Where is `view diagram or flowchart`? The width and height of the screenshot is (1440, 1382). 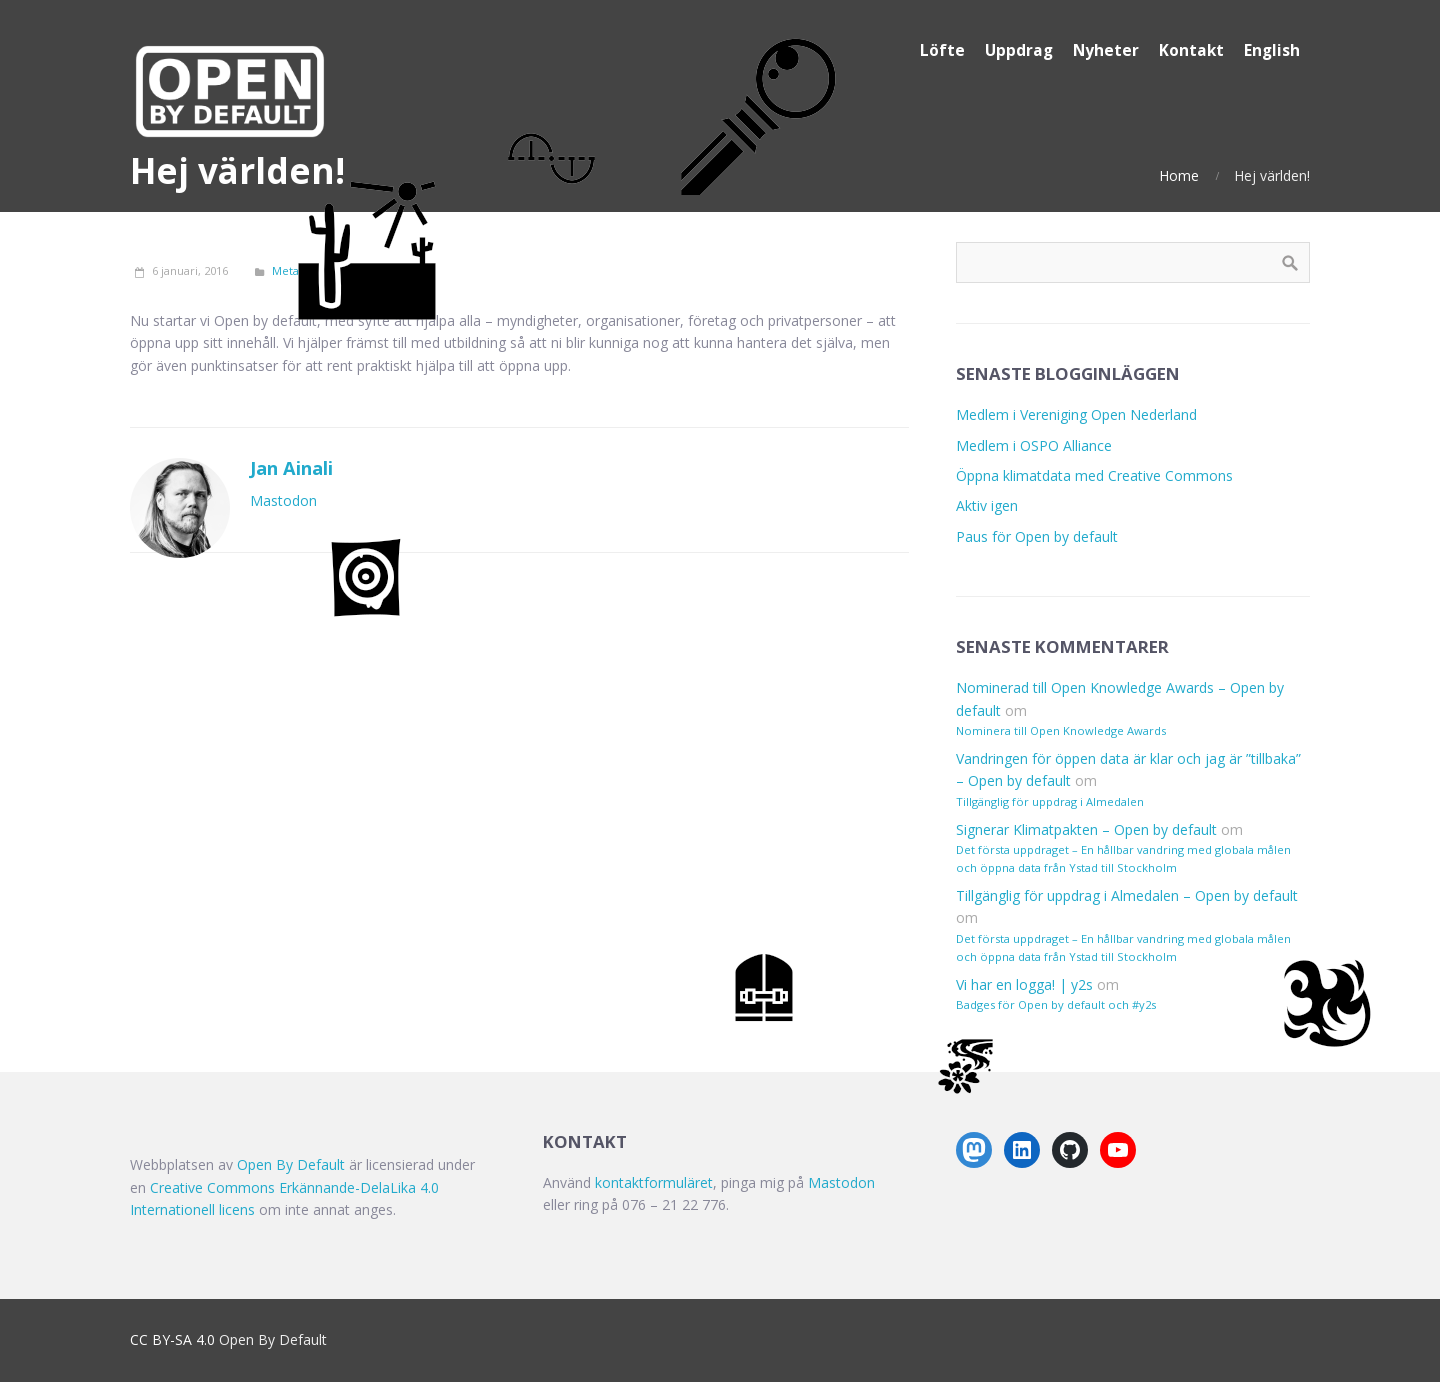 view diagram or flowchart is located at coordinates (551, 158).